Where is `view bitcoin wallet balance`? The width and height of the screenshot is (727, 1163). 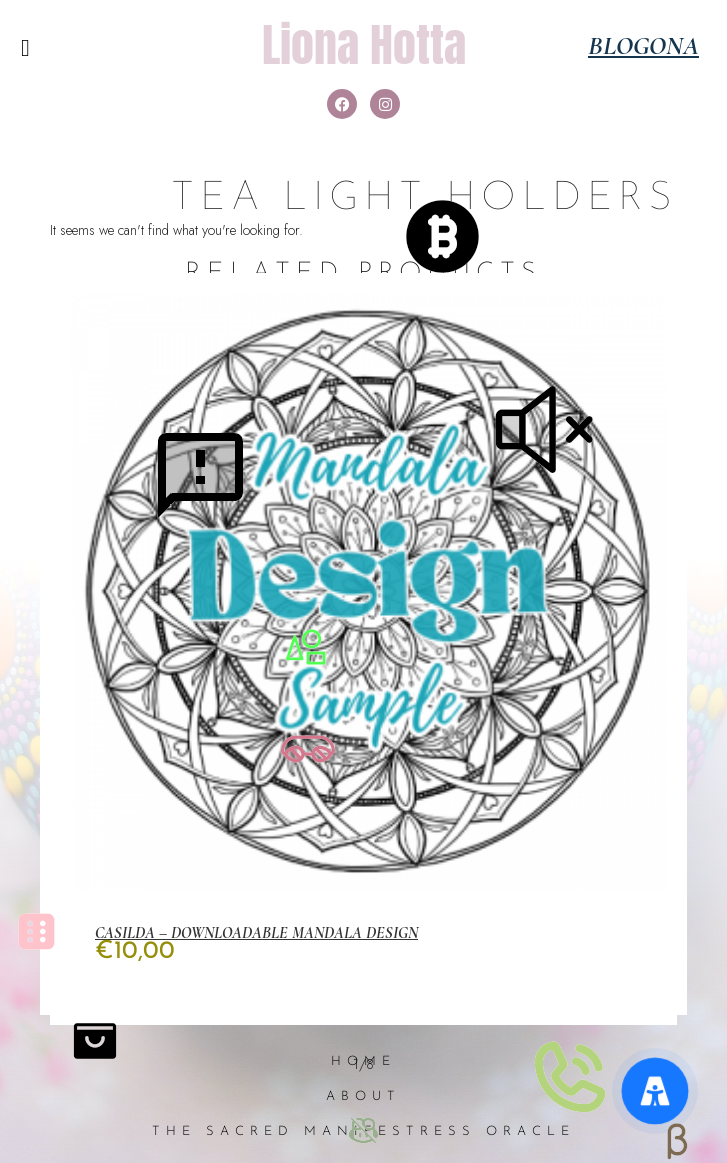
view bitcoin wallet balance is located at coordinates (442, 236).